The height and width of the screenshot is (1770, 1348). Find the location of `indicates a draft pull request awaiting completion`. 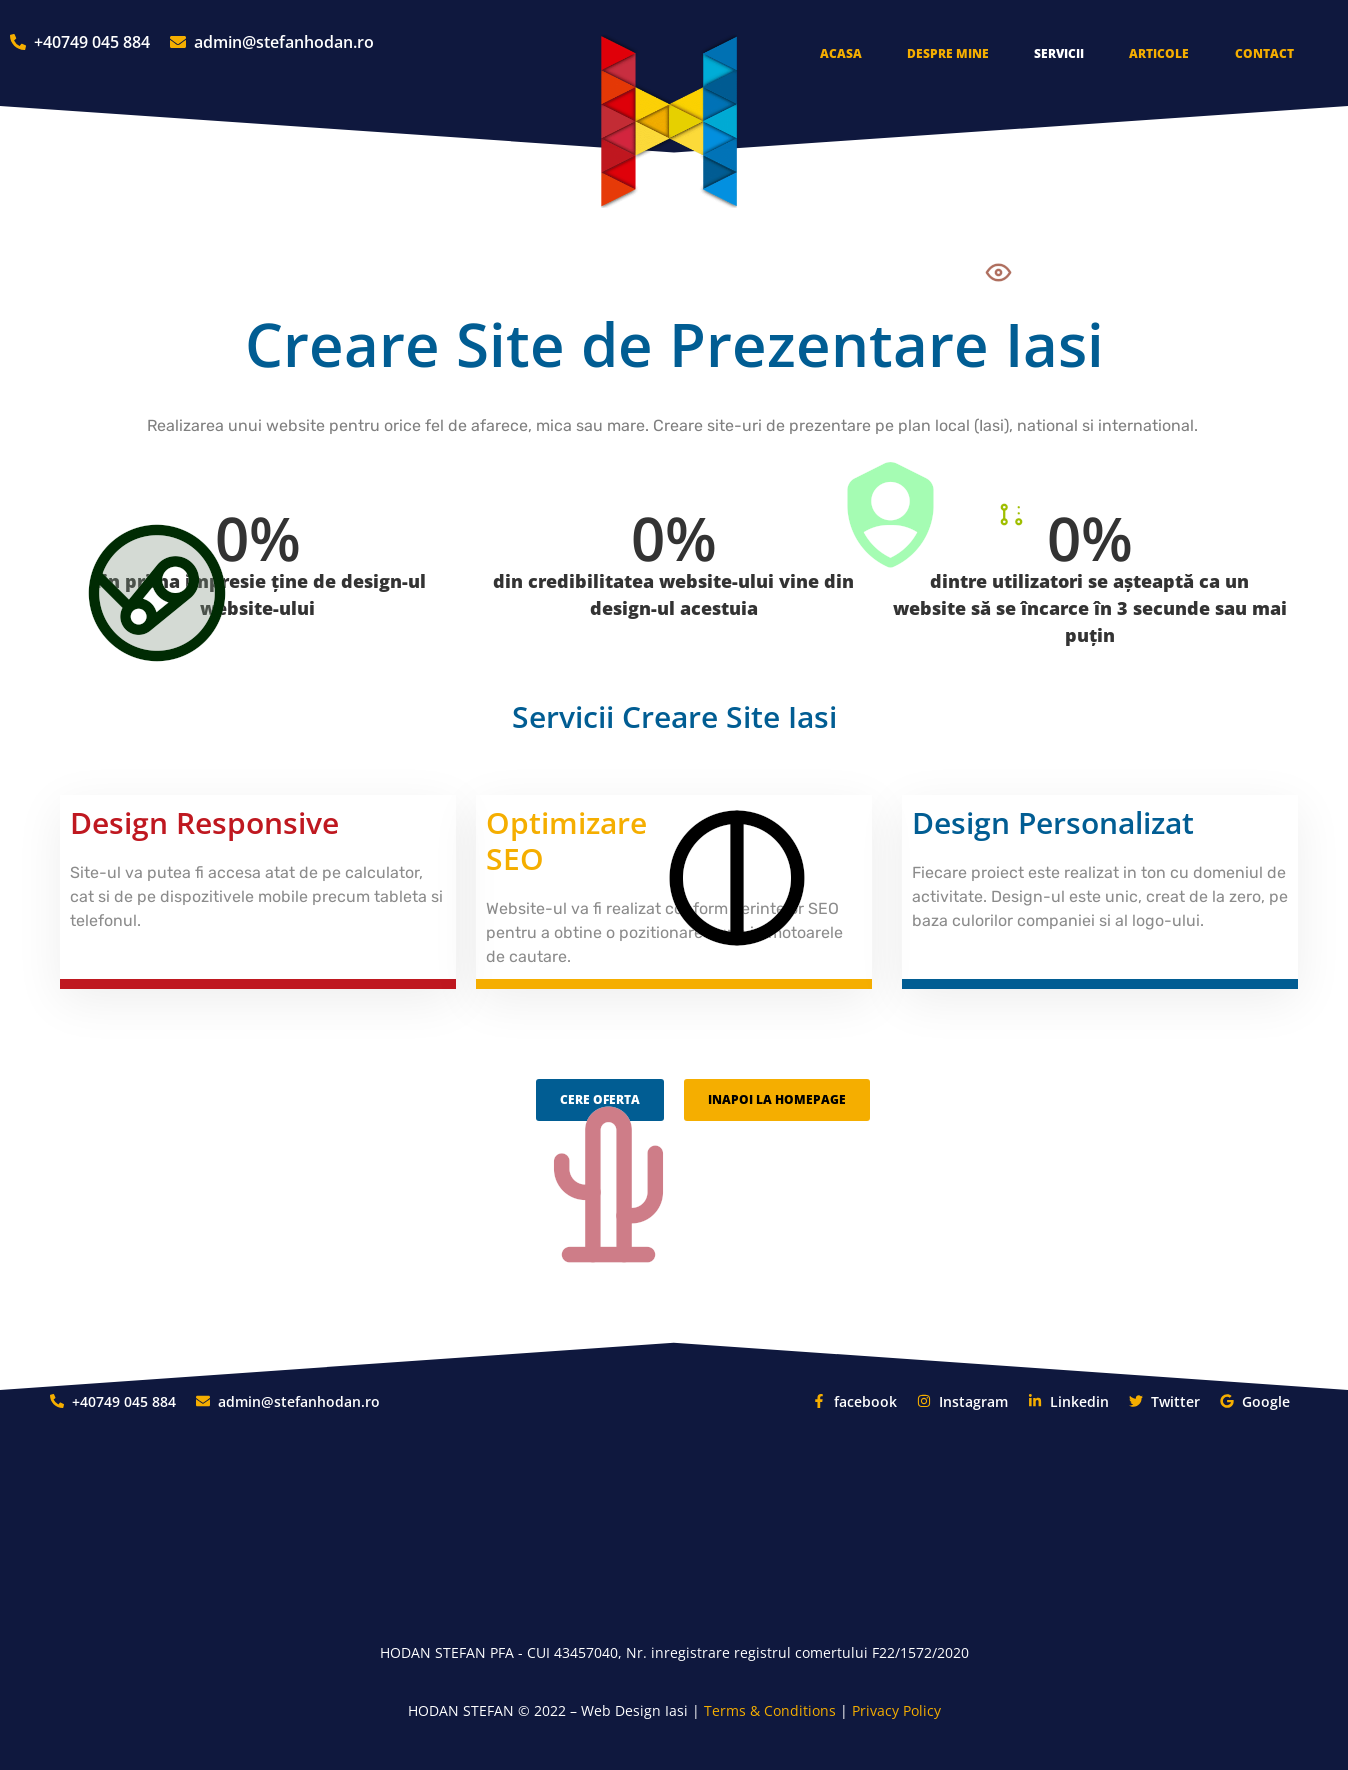

indicates a draft pull request awaiting completion is located at coordinates (1011, 514).